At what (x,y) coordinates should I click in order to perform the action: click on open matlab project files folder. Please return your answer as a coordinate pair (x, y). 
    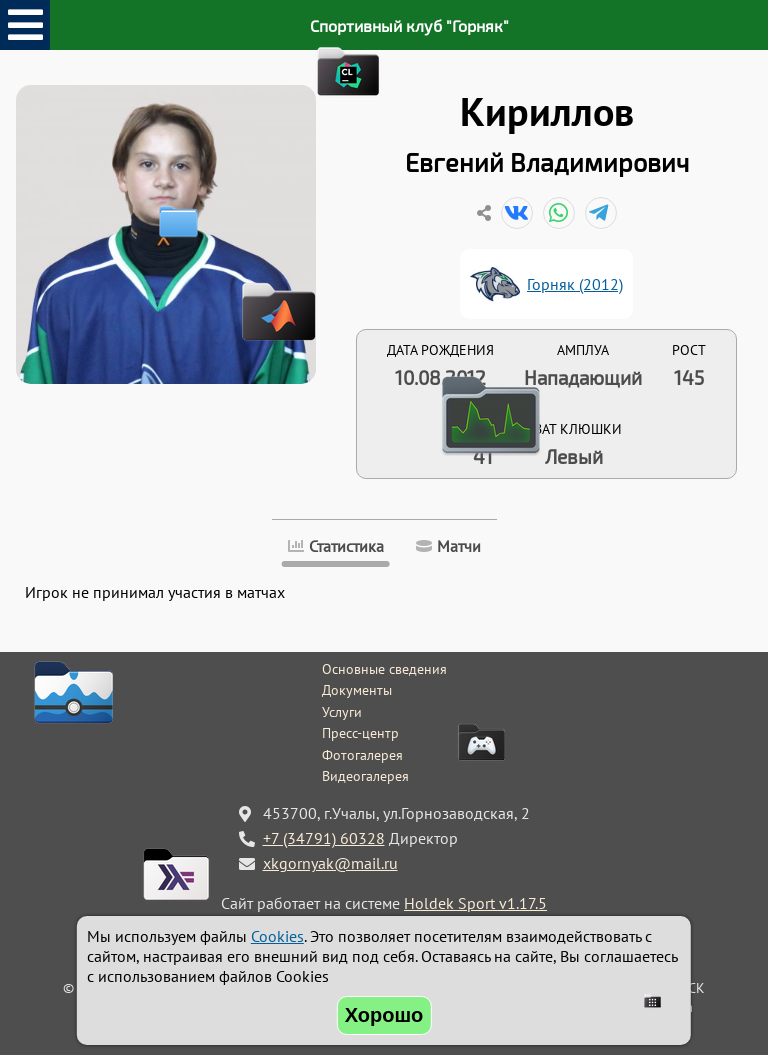
    Looking at the image, I should click on (278, 313).